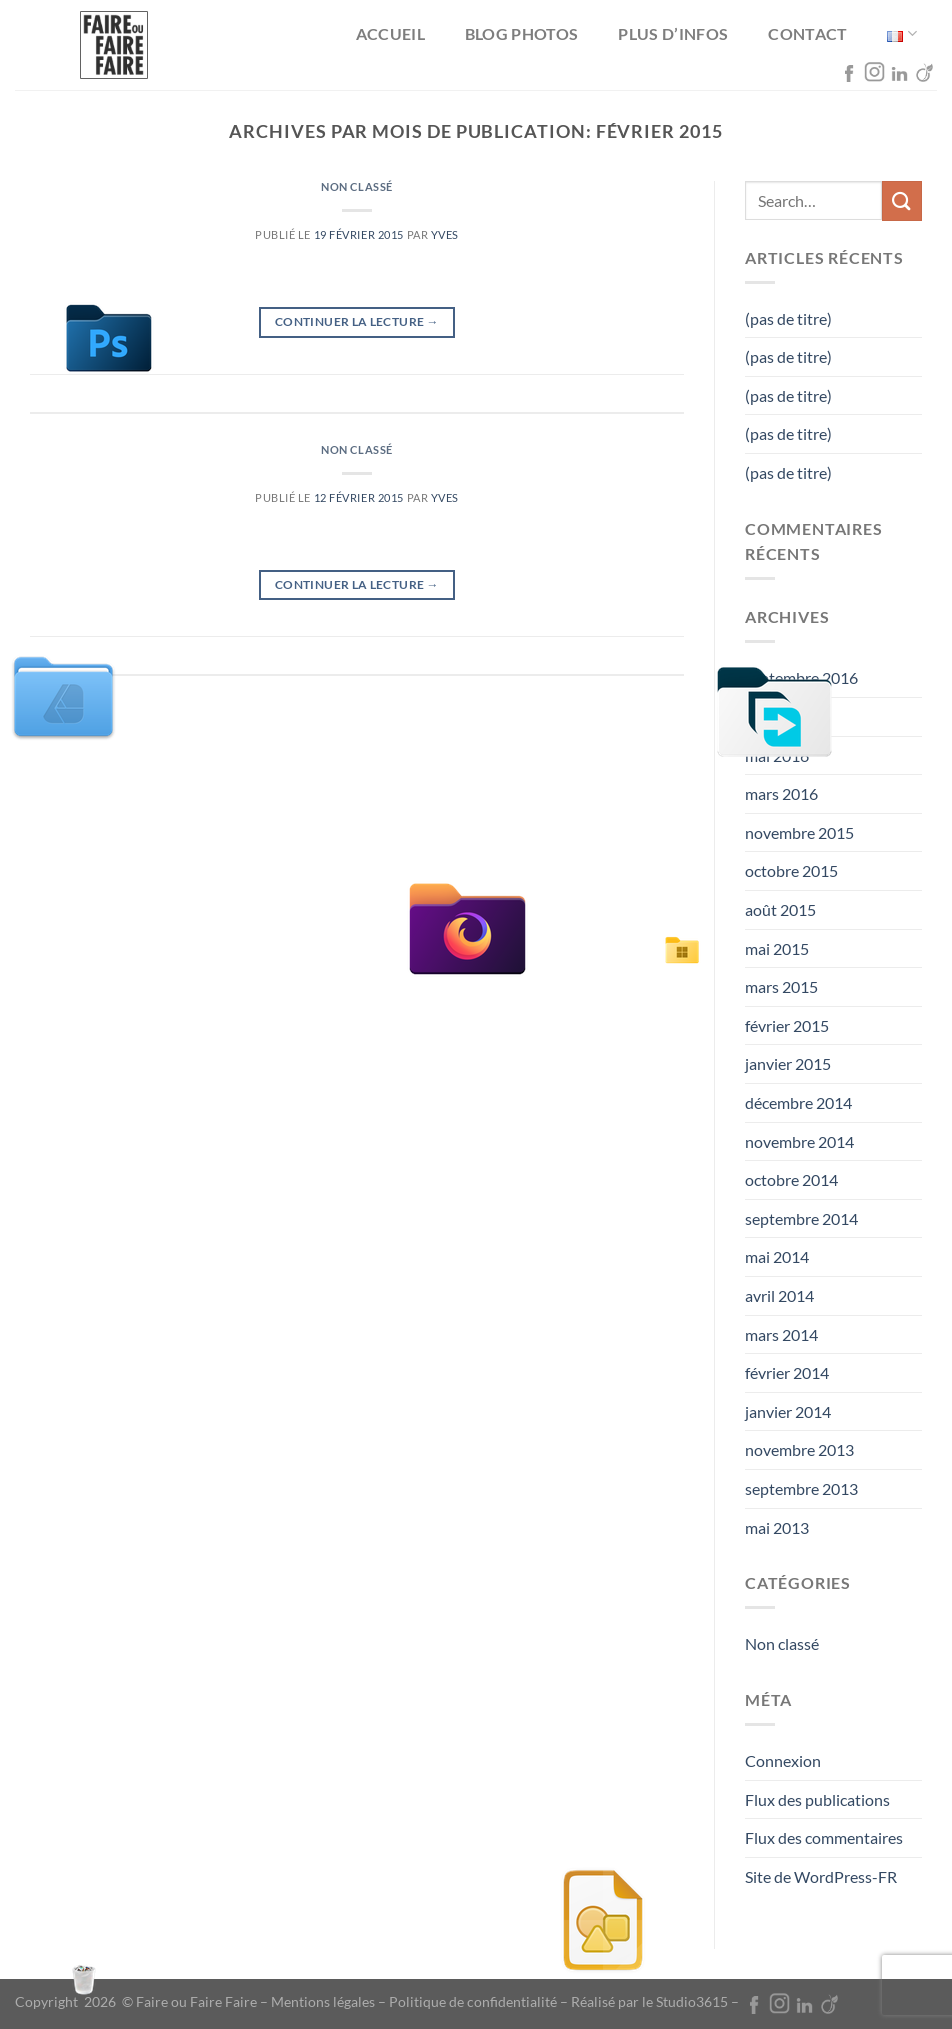 The image size is (952, 2029). What do you see at coordinates (682, 951) in the screenshot?
I see `open windows system folder` at bounding box center [682, 951].